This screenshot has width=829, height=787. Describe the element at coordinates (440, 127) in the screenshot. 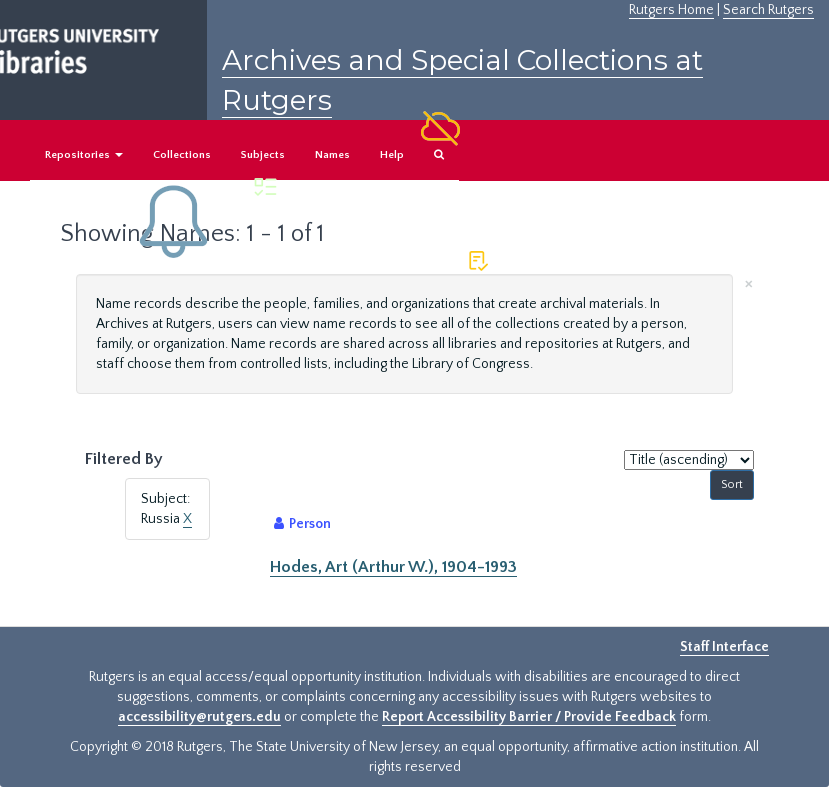

I see `indicates cloud sync is unavailable` at that location.